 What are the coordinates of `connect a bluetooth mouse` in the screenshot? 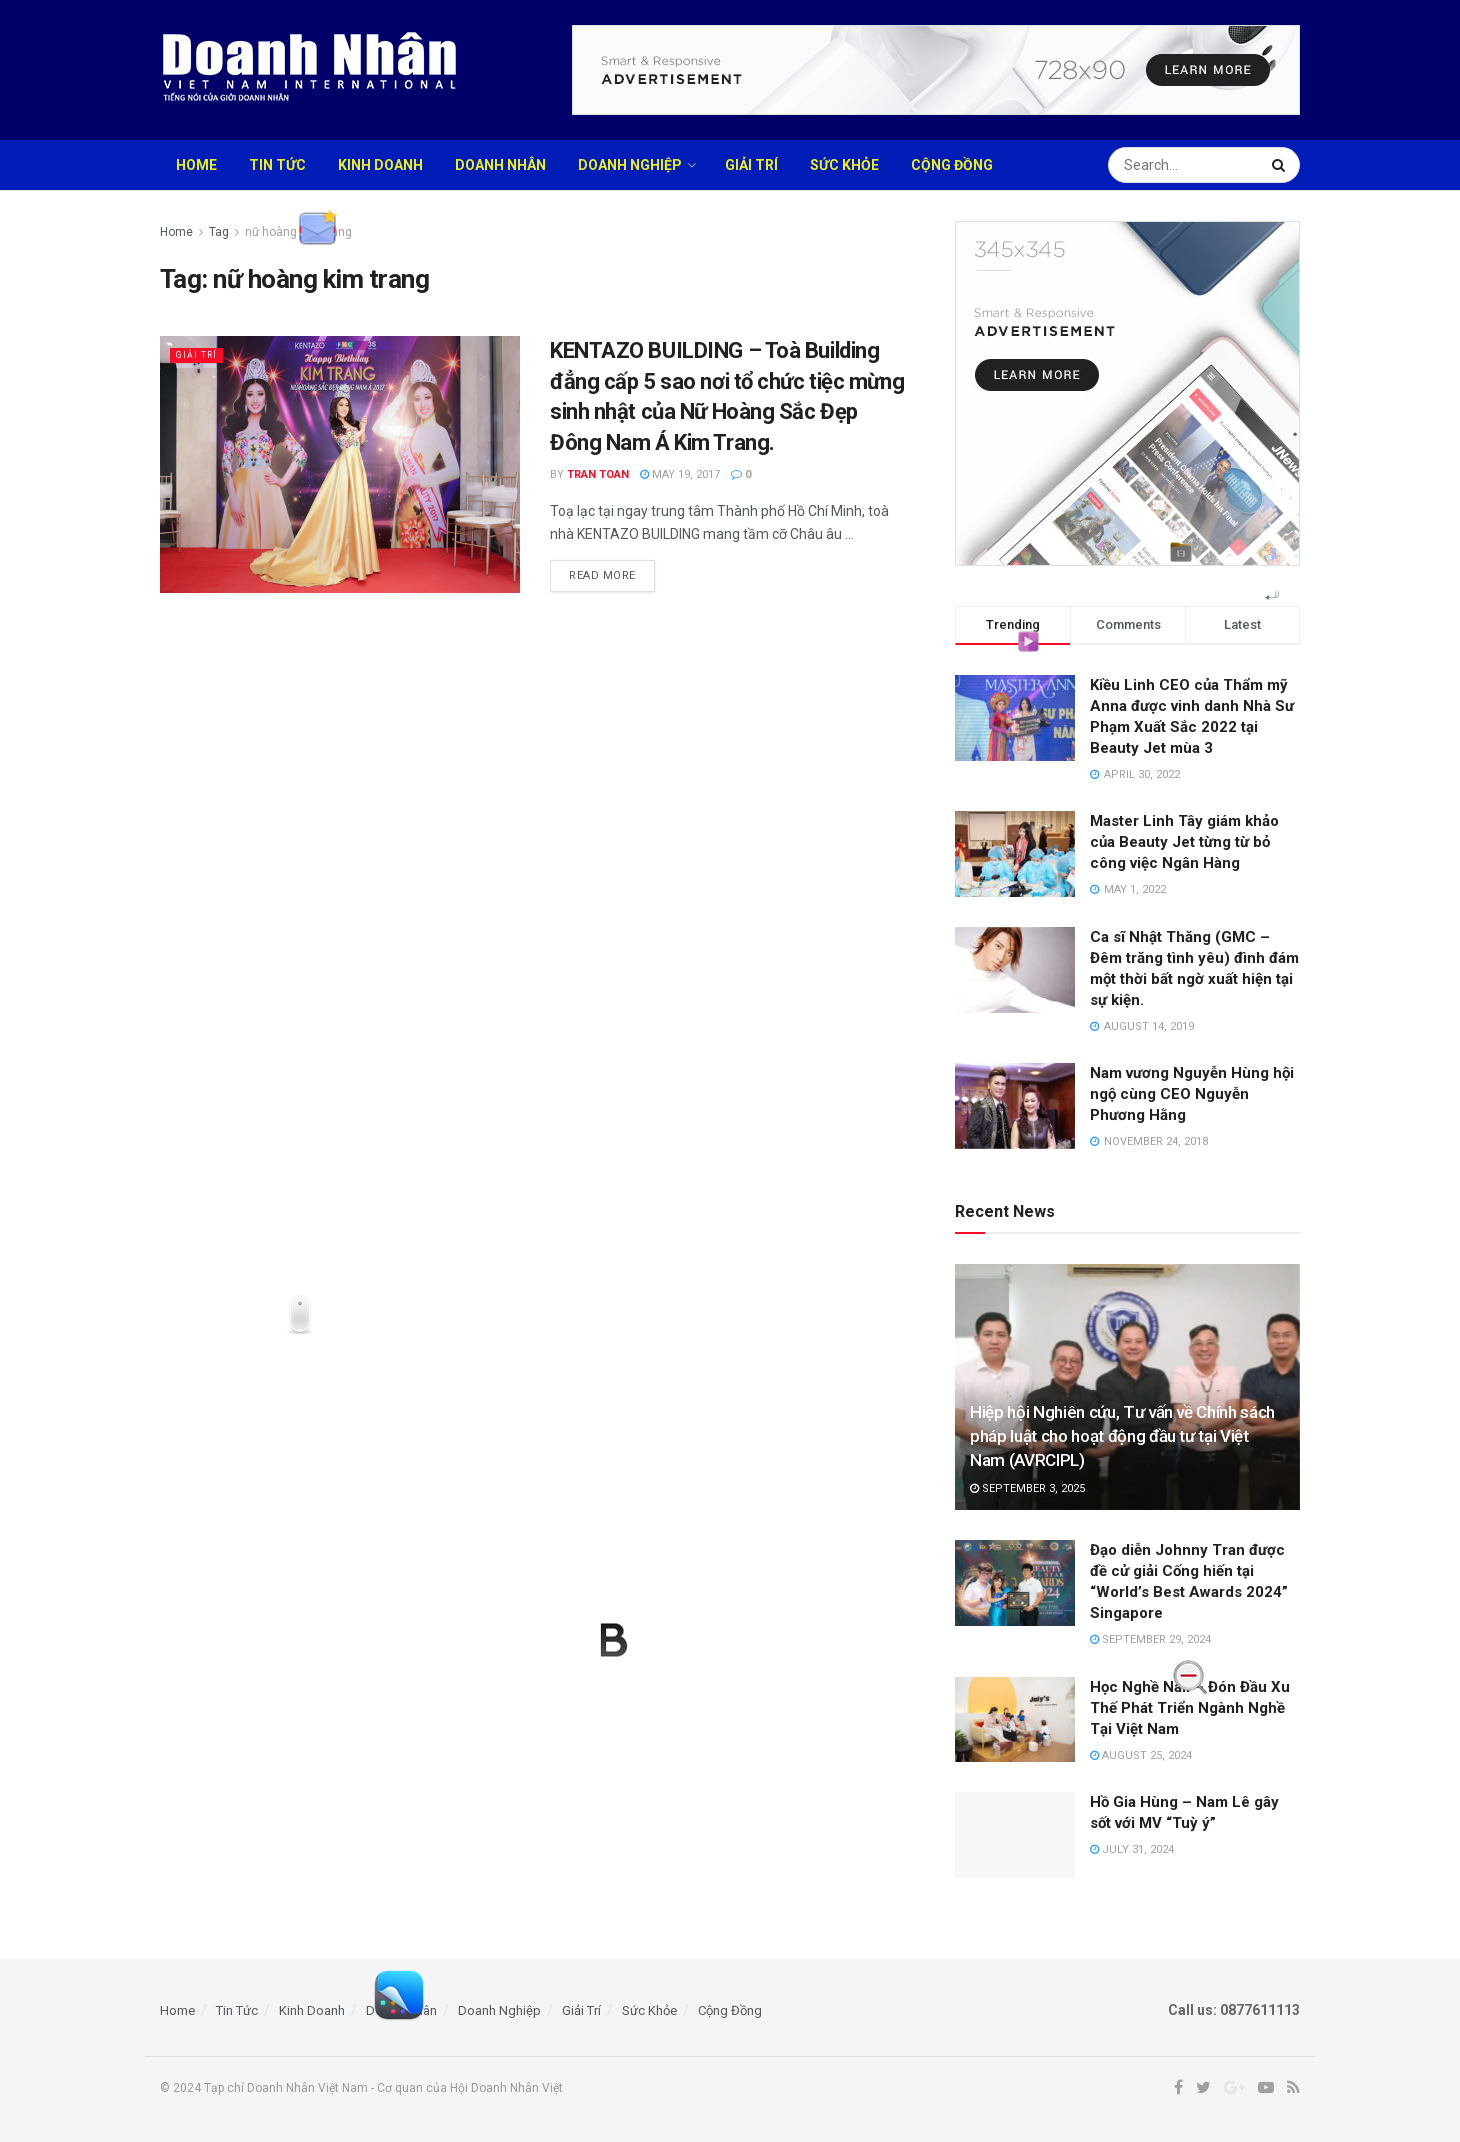 It's located at (300, 1315).